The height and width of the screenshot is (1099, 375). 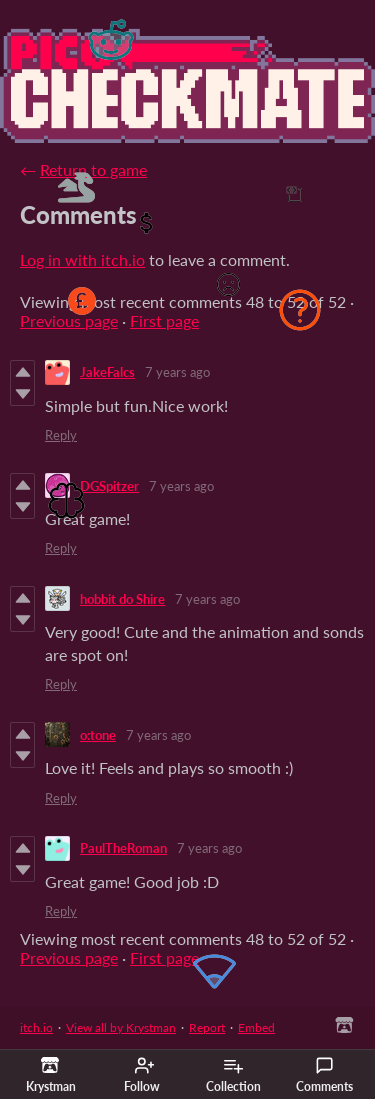 What do you see at coordinates (214, 971) in the screenshot?
I see `indicates weak wifi signal strength` at bounding box center [214, 971].